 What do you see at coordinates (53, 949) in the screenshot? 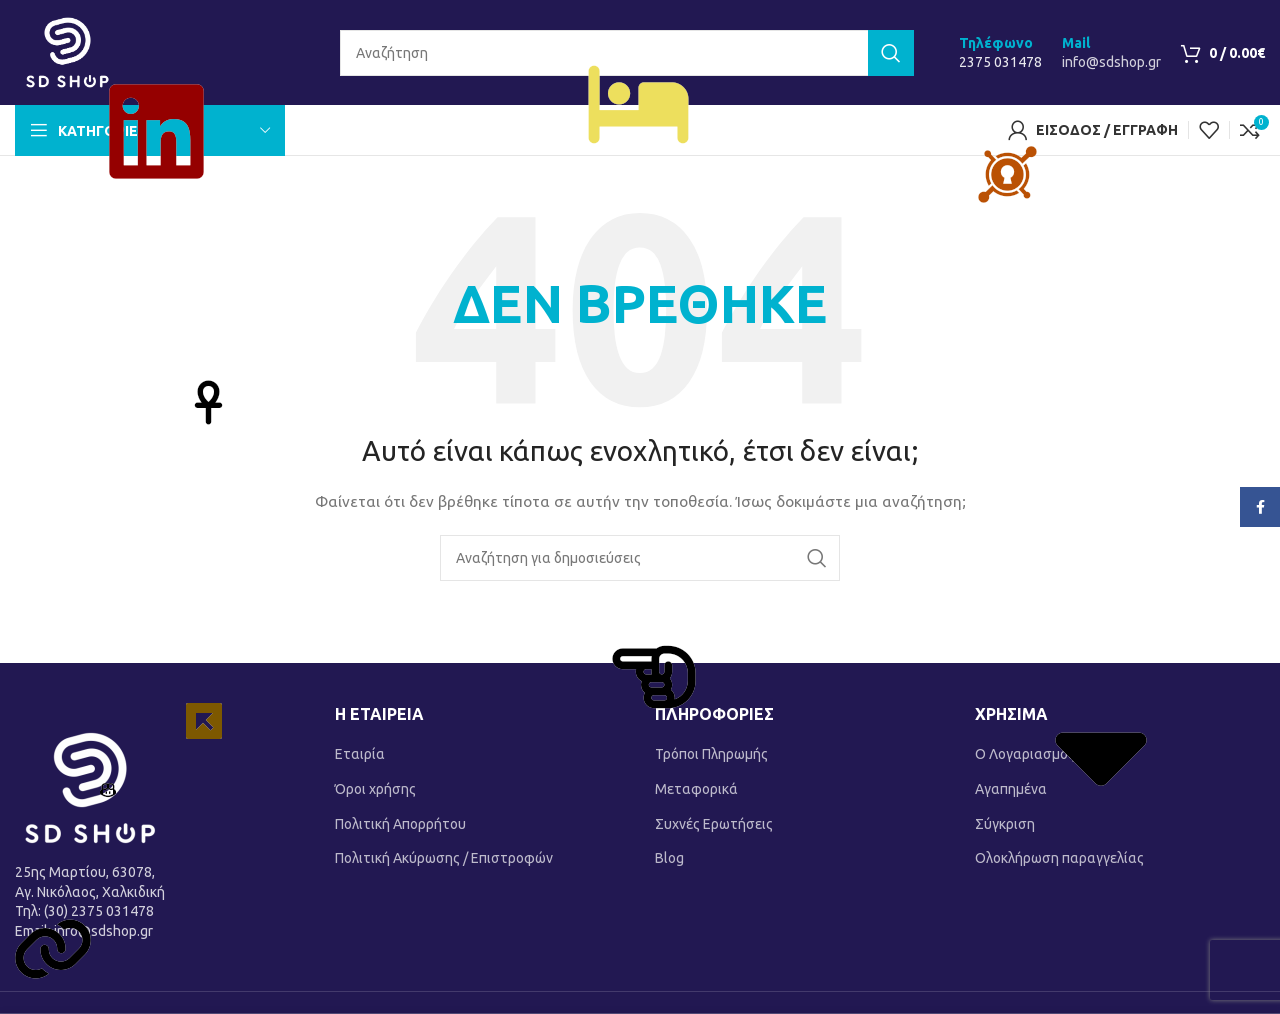
I see `copy or share a link` at bounding box center [53, 949].